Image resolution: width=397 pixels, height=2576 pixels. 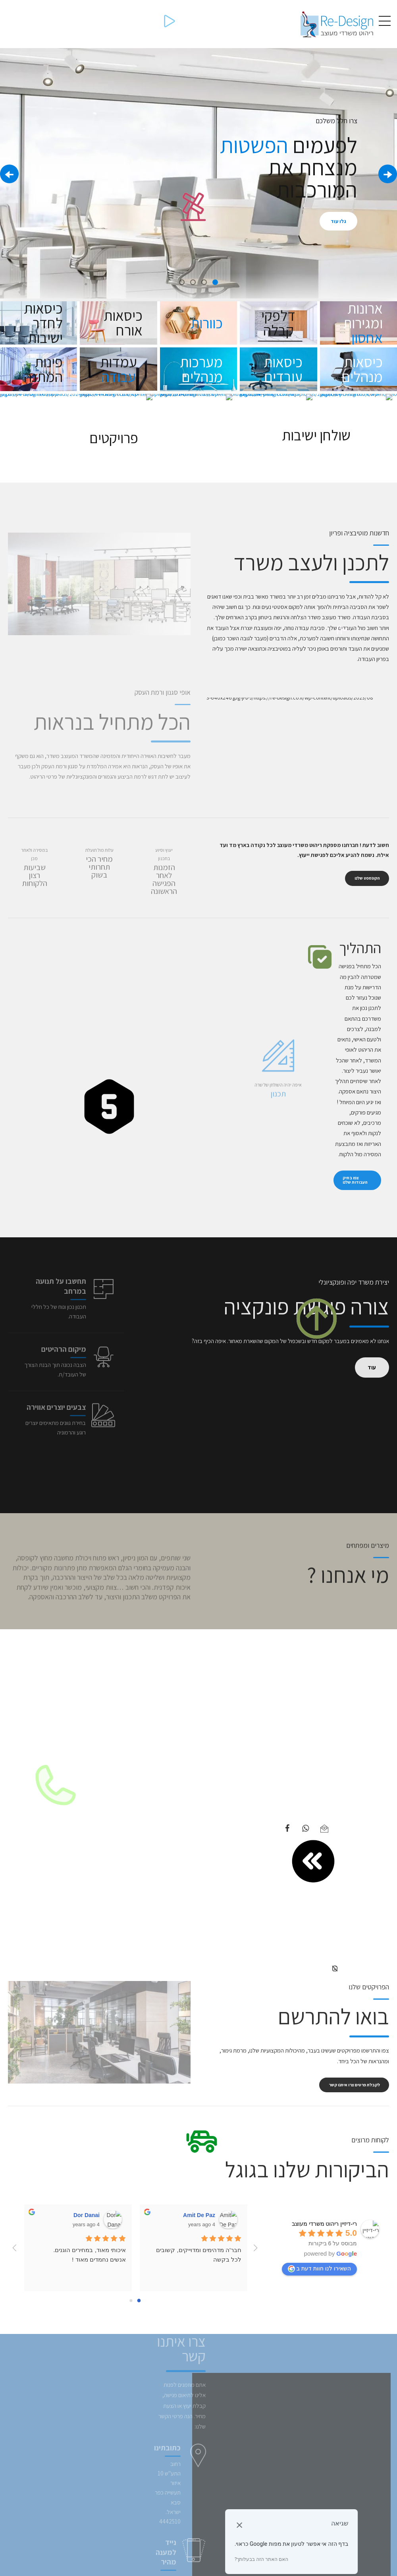 I want to click on tap to make a phone call, so click(x=55, y=1786).